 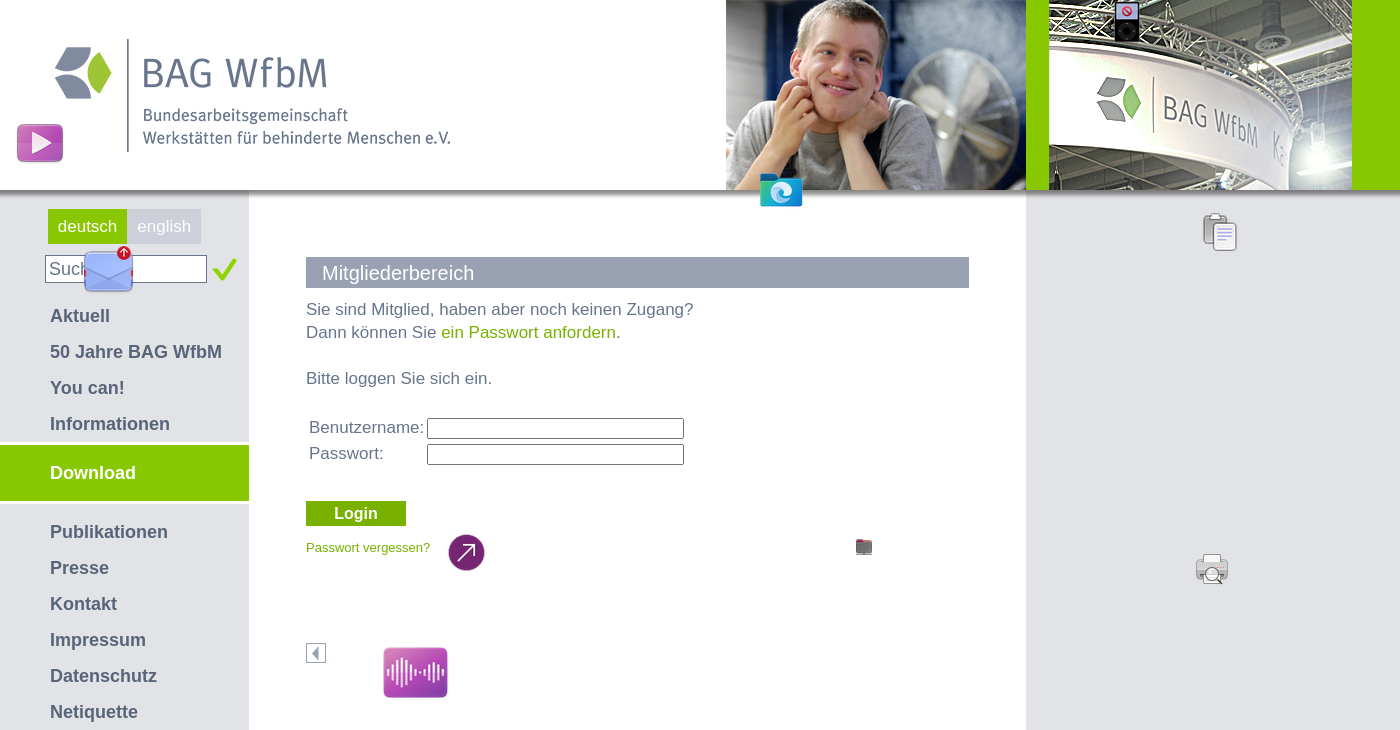 I want to click on open folder containing Microsoft Edge browser files, so click(x=781, y=191).